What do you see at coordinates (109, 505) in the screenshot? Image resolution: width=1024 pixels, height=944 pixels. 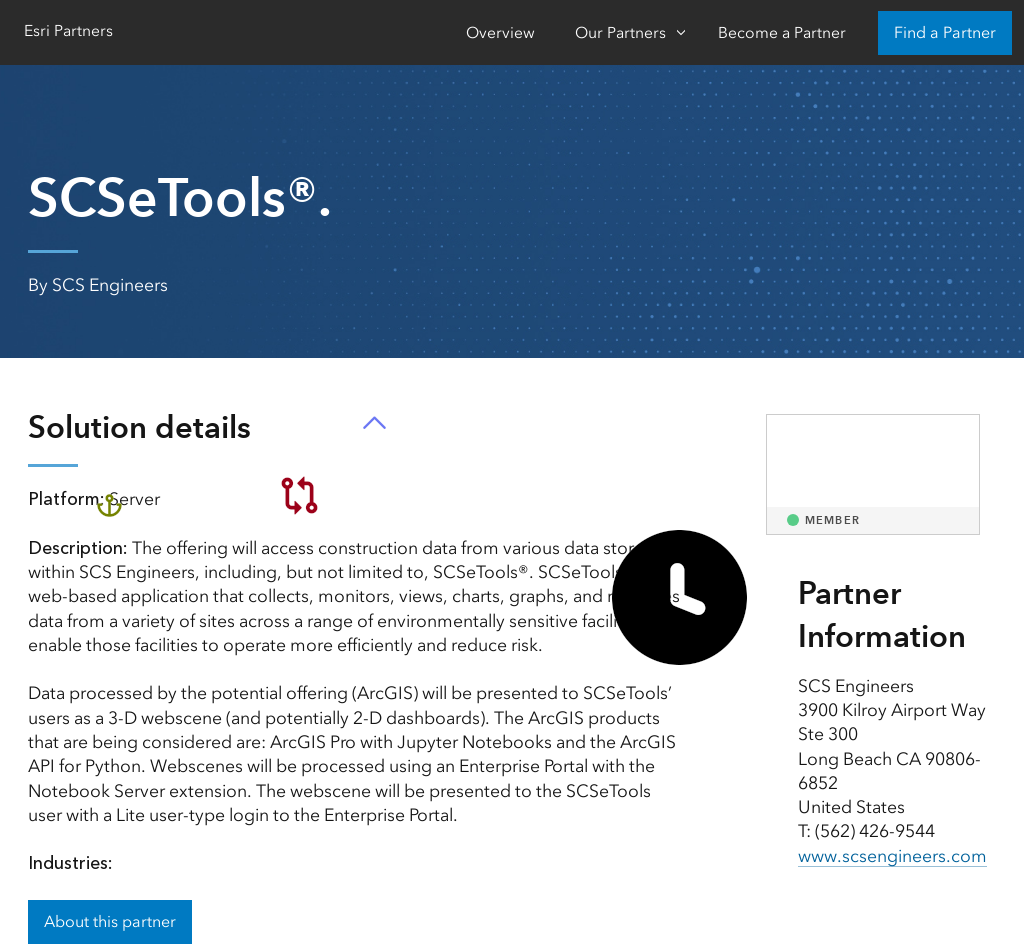 I see `navigate to anchor point or bookmark` at bounding box center [109, 505].